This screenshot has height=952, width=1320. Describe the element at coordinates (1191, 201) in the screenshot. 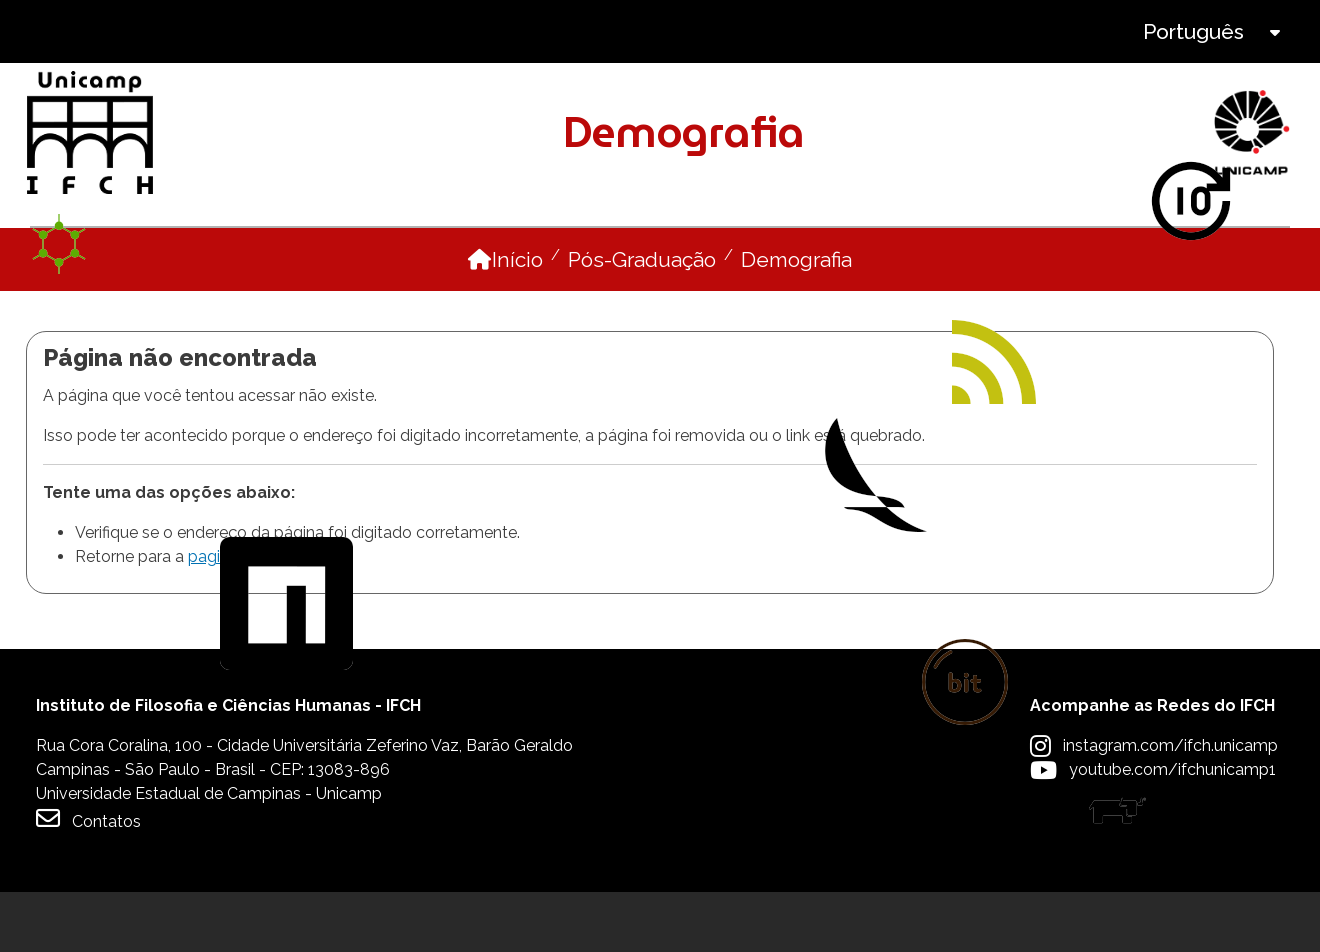

I see `skip forward 10 seconds` at that location.